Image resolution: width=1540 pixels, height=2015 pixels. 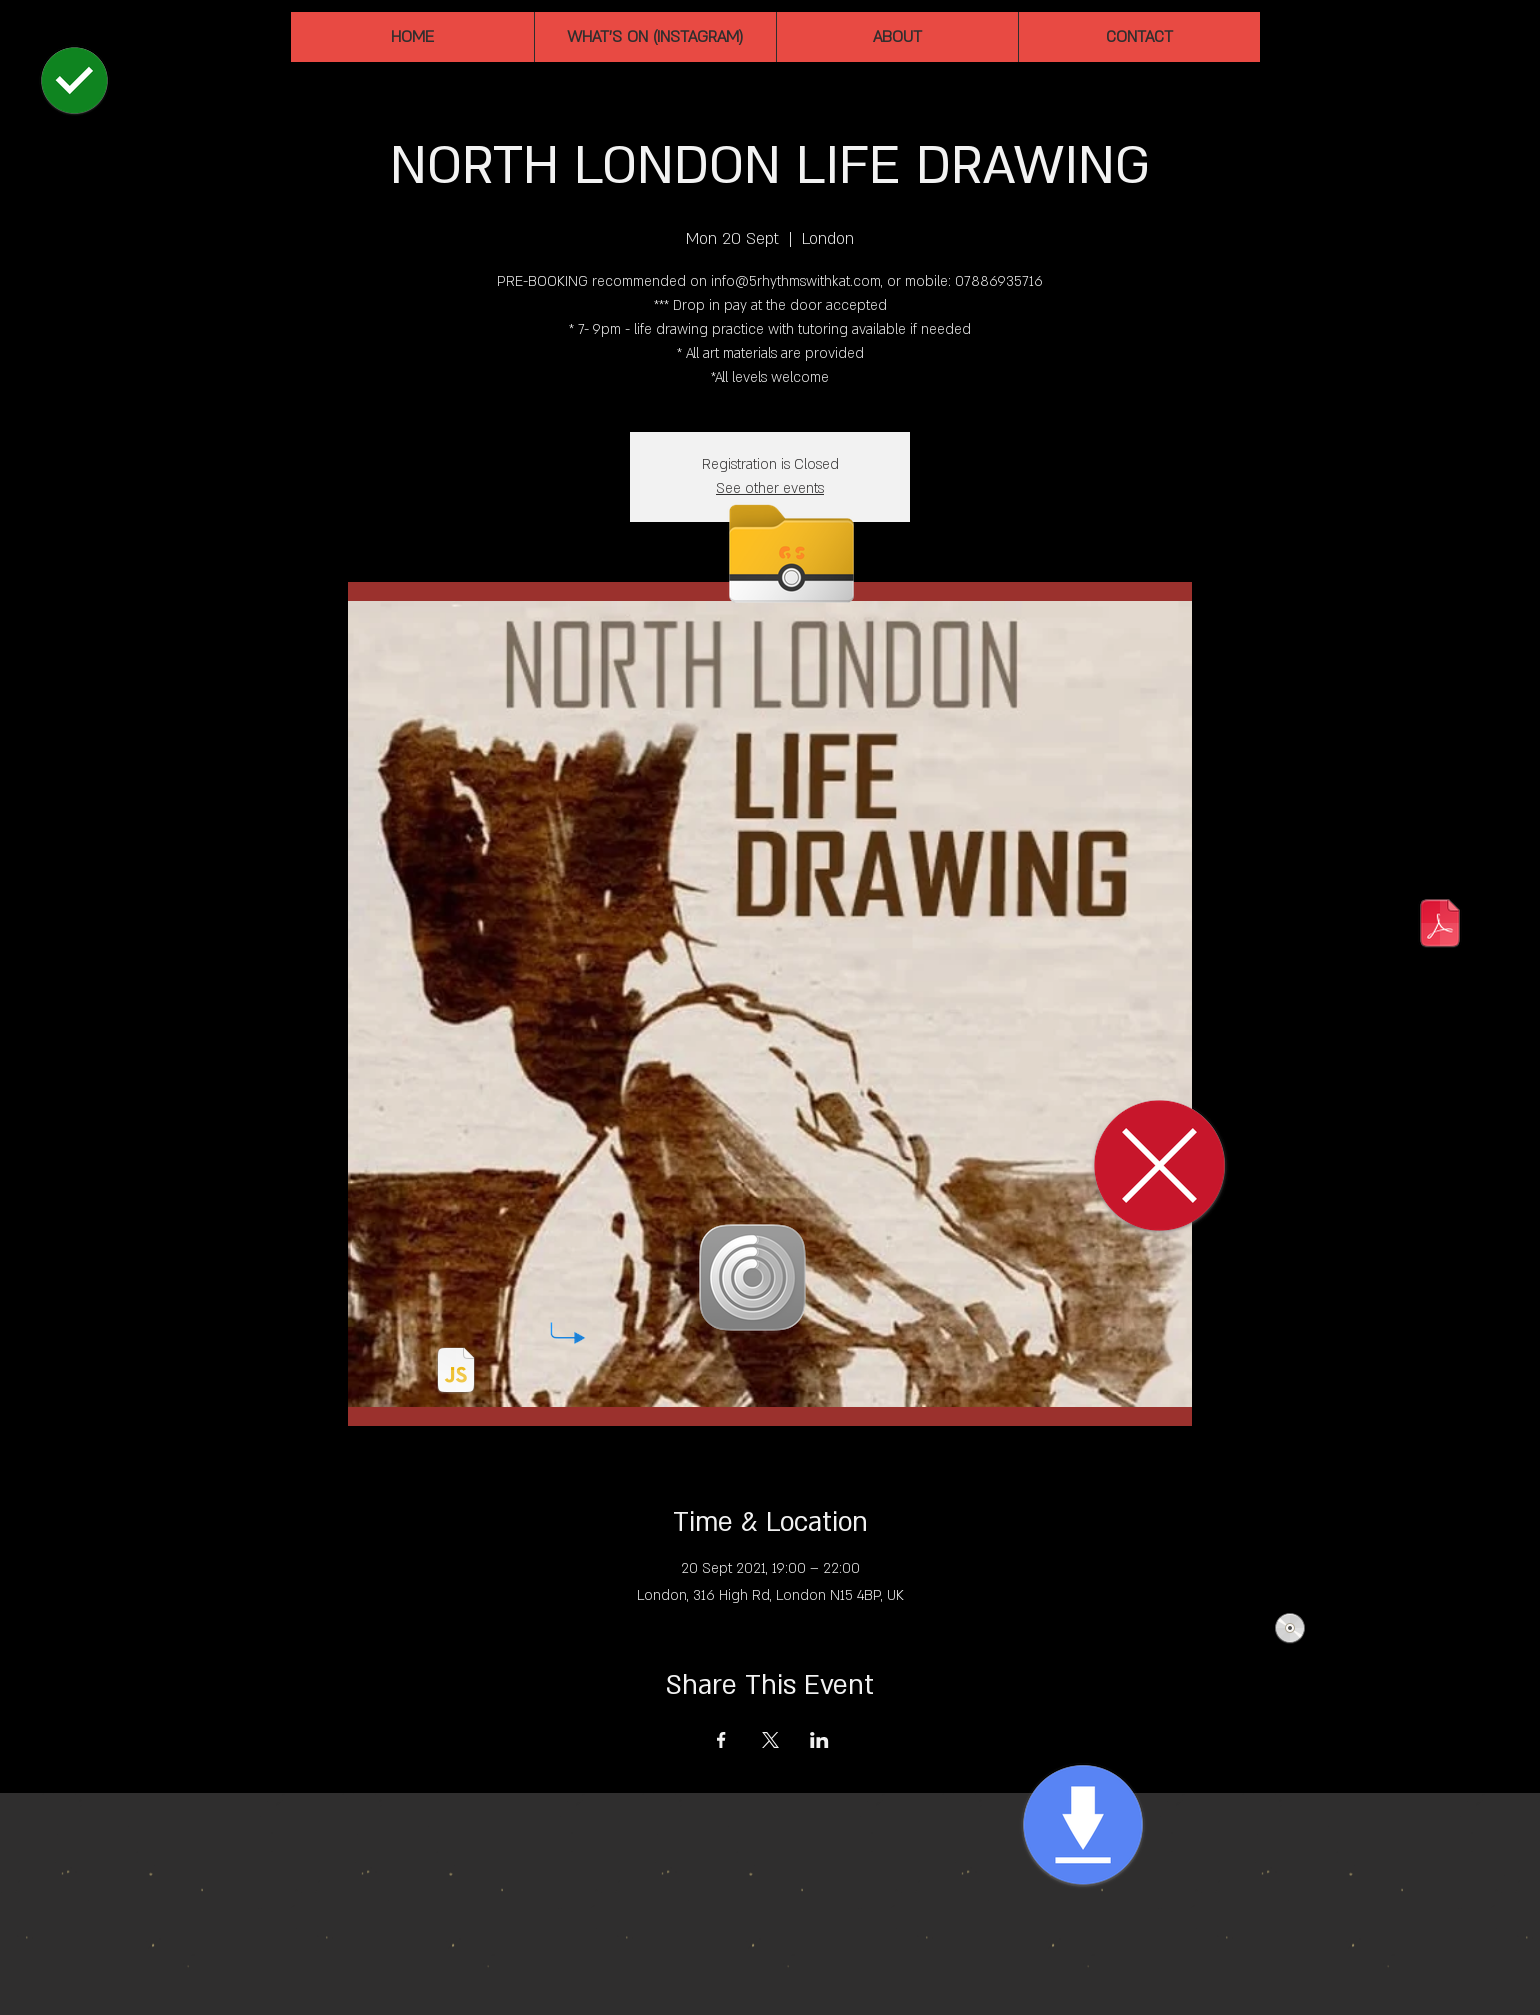 What do you see at coordinates (1083, 1825) in the screenshot?
I see `access your downloads folder` at bounding box center [1083, 1825].